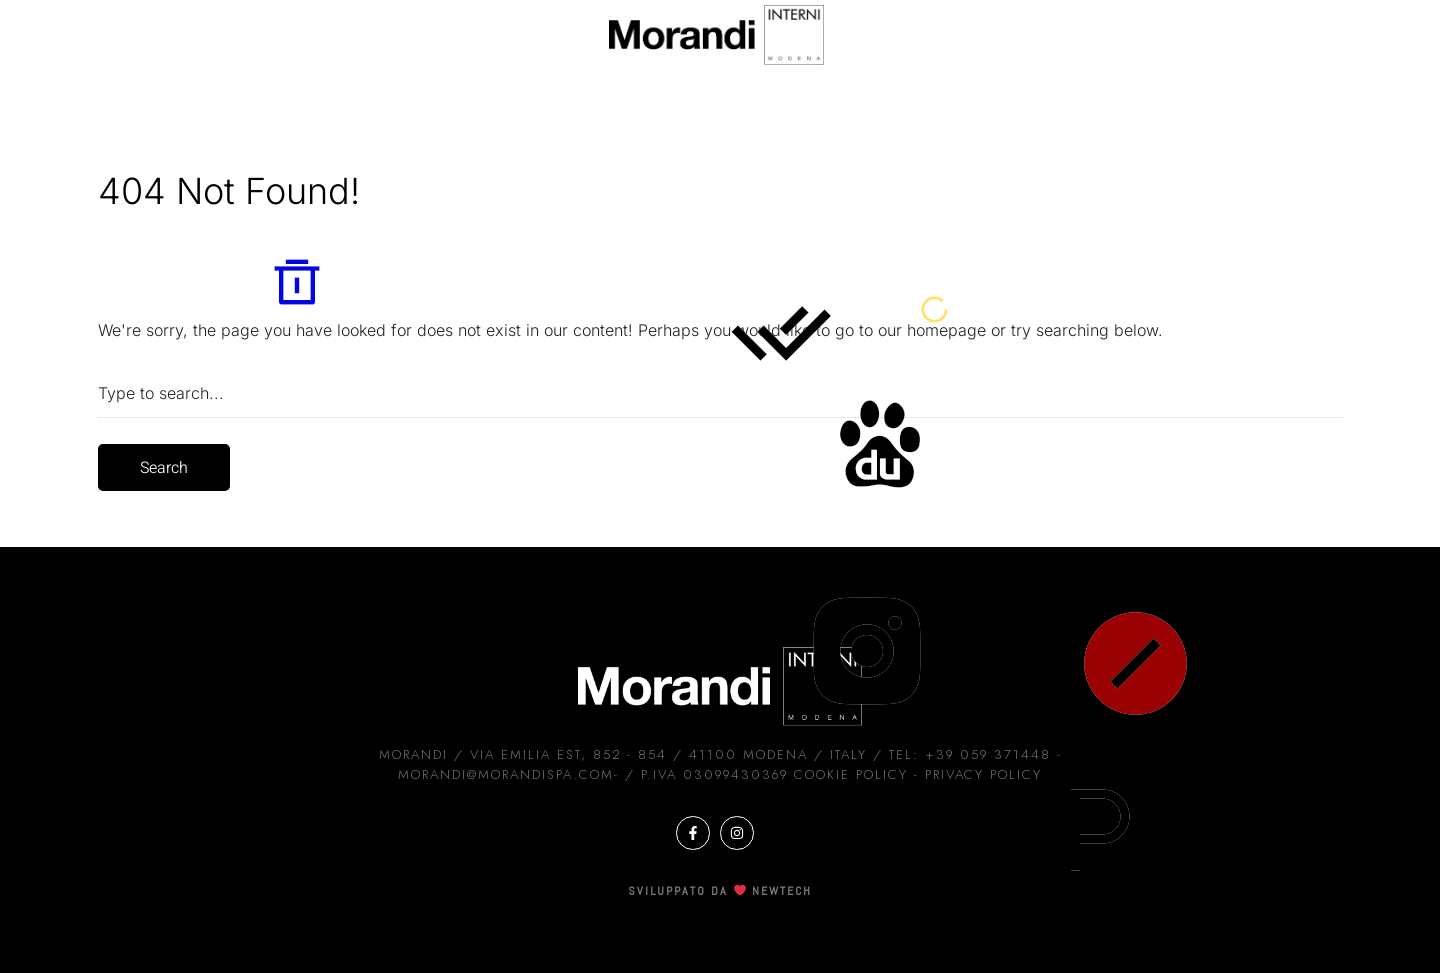 The image size is (1440, 973). I want to click on open Baidu app, so click(880, 444).